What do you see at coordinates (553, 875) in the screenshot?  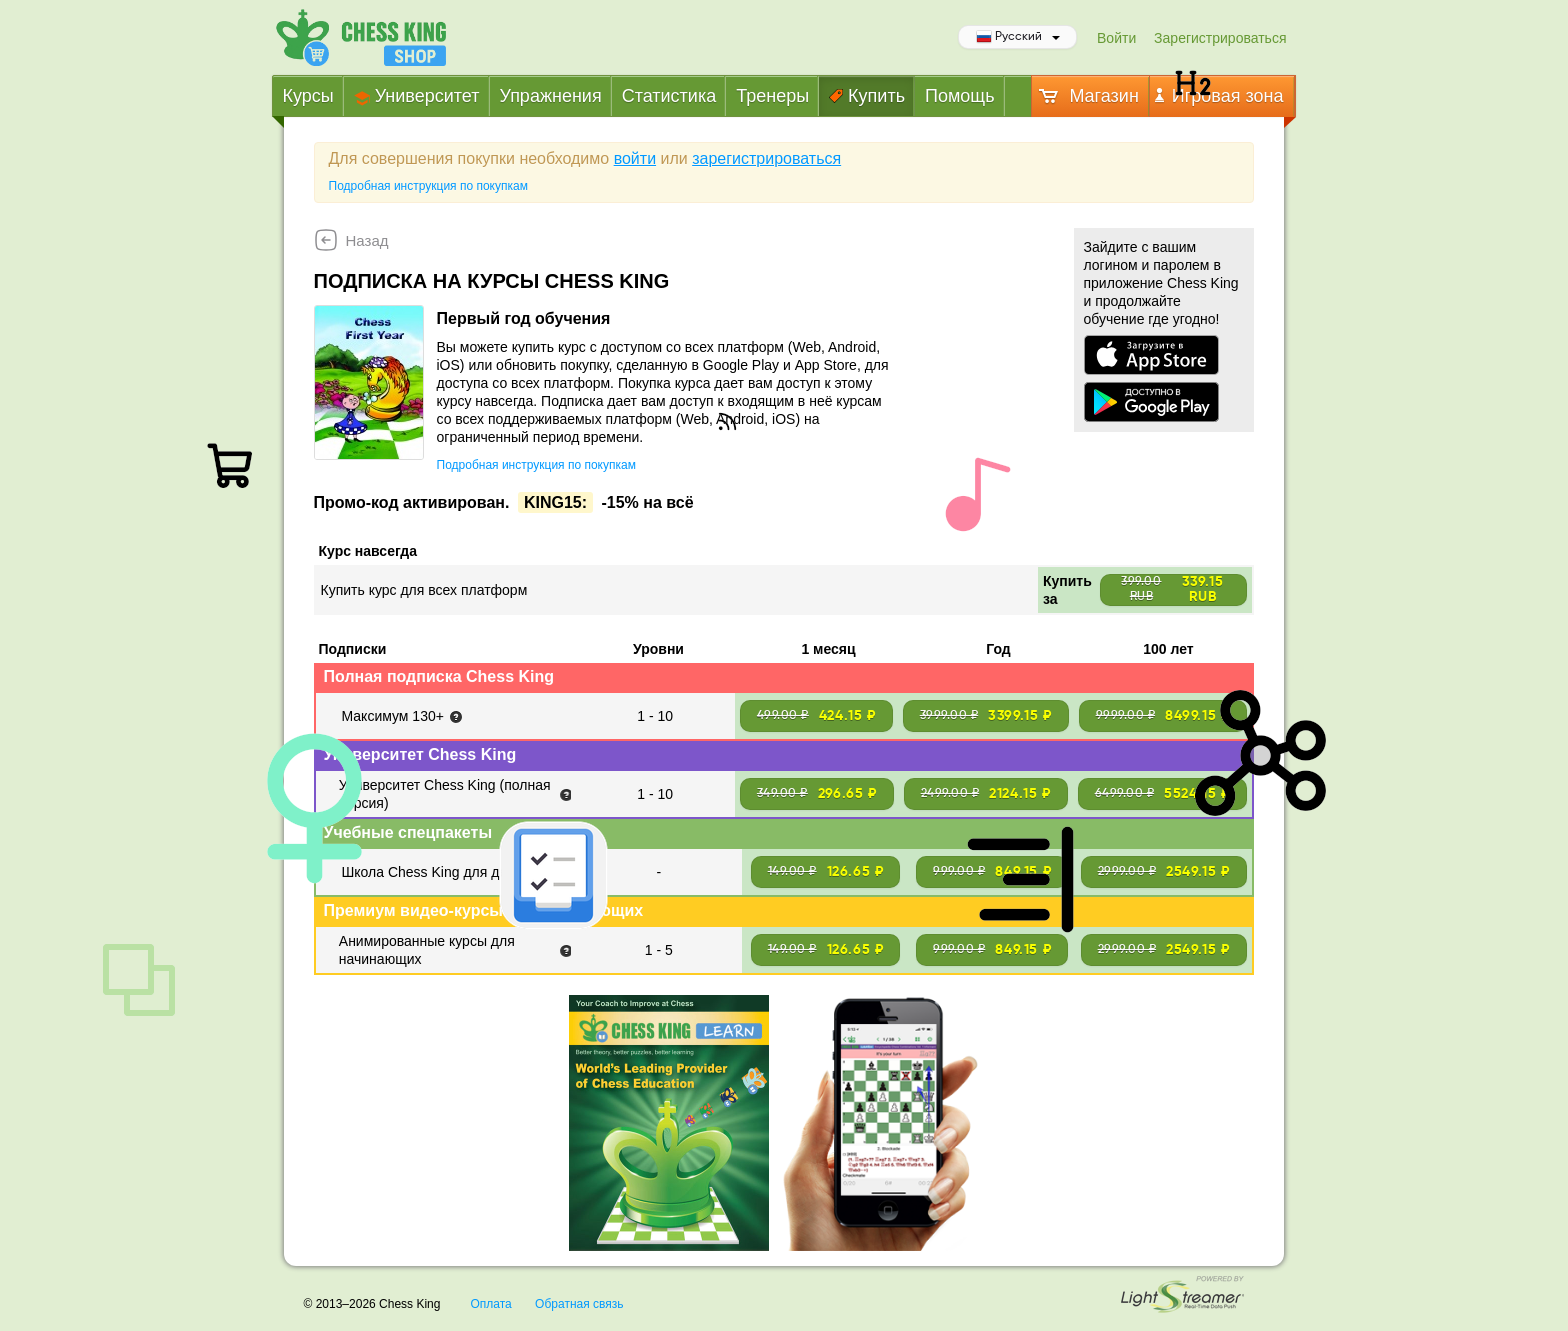 I see `open work-related software or applications` at bounding box center [553, 875].